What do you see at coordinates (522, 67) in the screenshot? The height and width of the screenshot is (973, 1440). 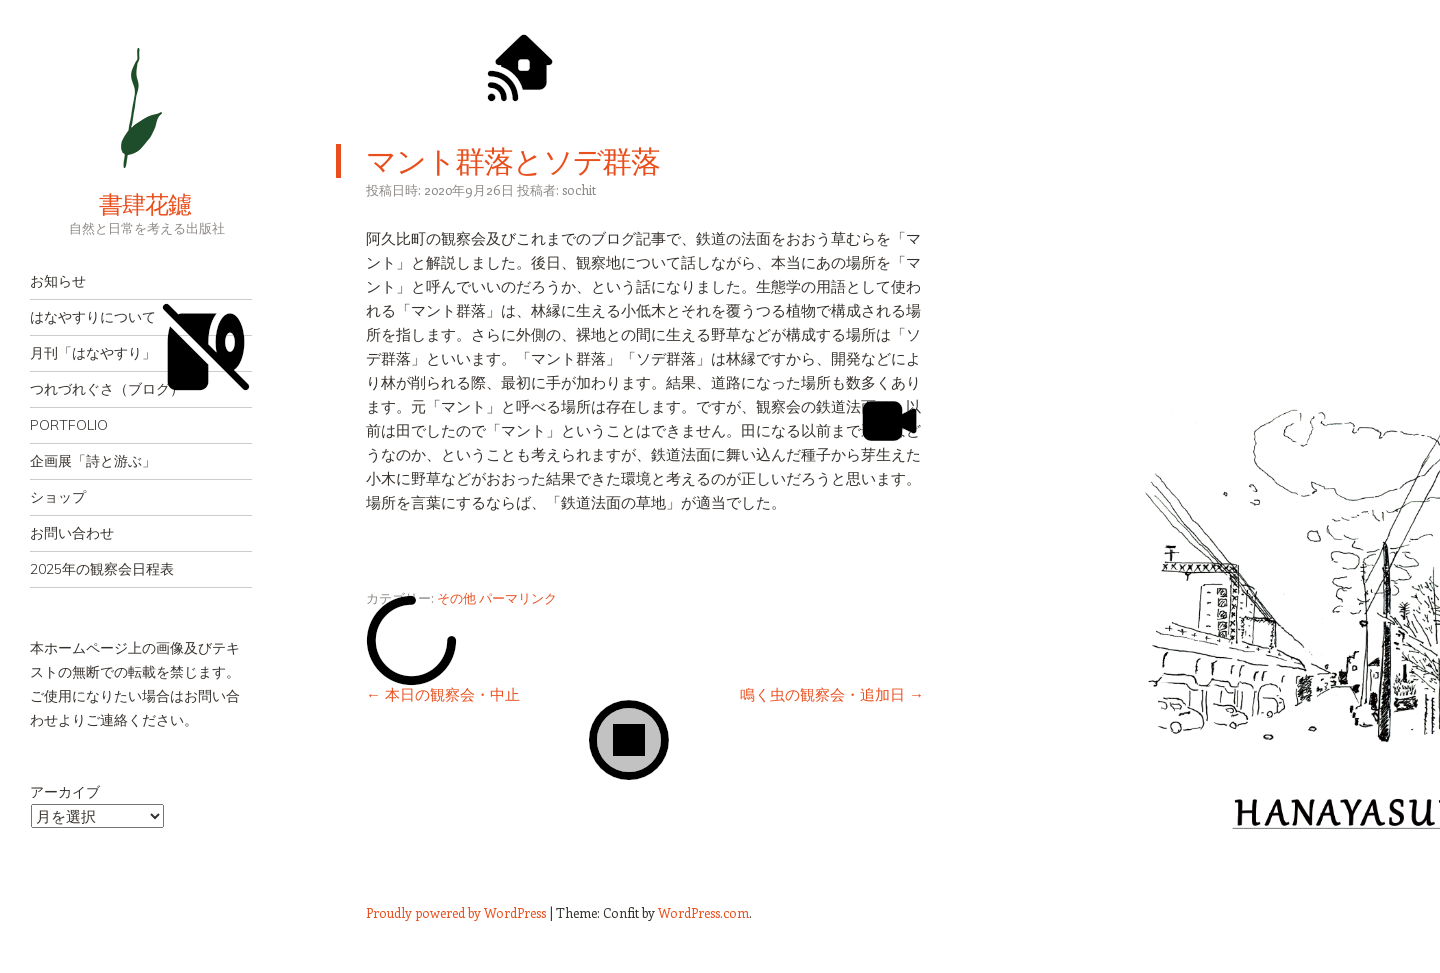 I see `access smart home controls` at bounding box center [522, 67].